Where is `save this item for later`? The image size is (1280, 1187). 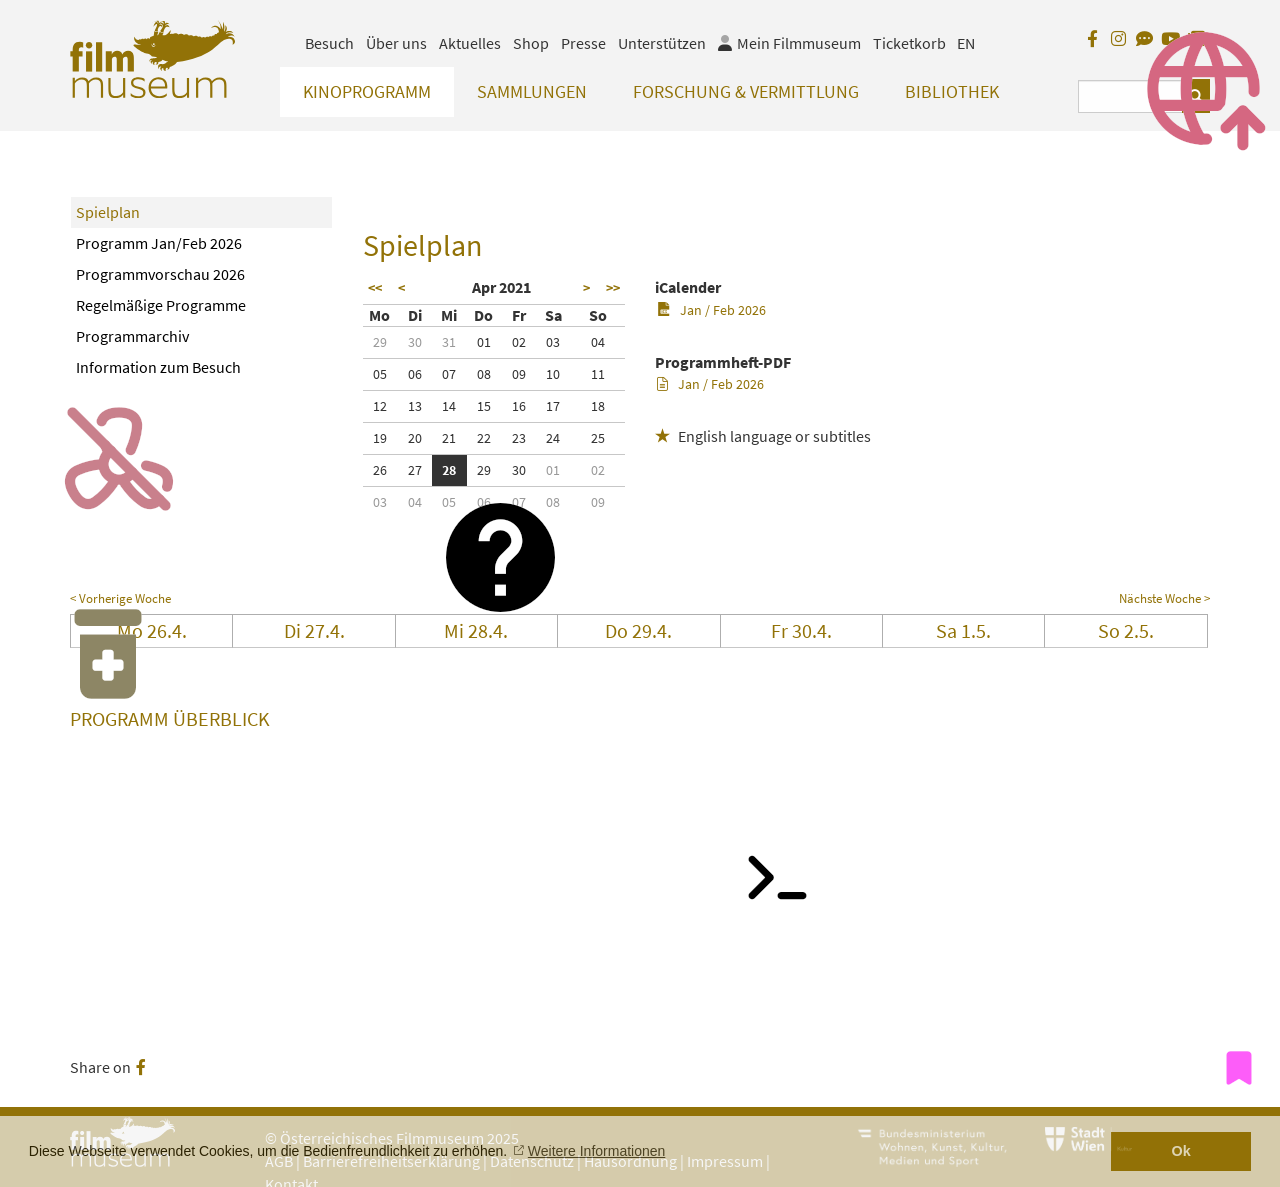 save this item for later is located at coordinates (1239, 1068).